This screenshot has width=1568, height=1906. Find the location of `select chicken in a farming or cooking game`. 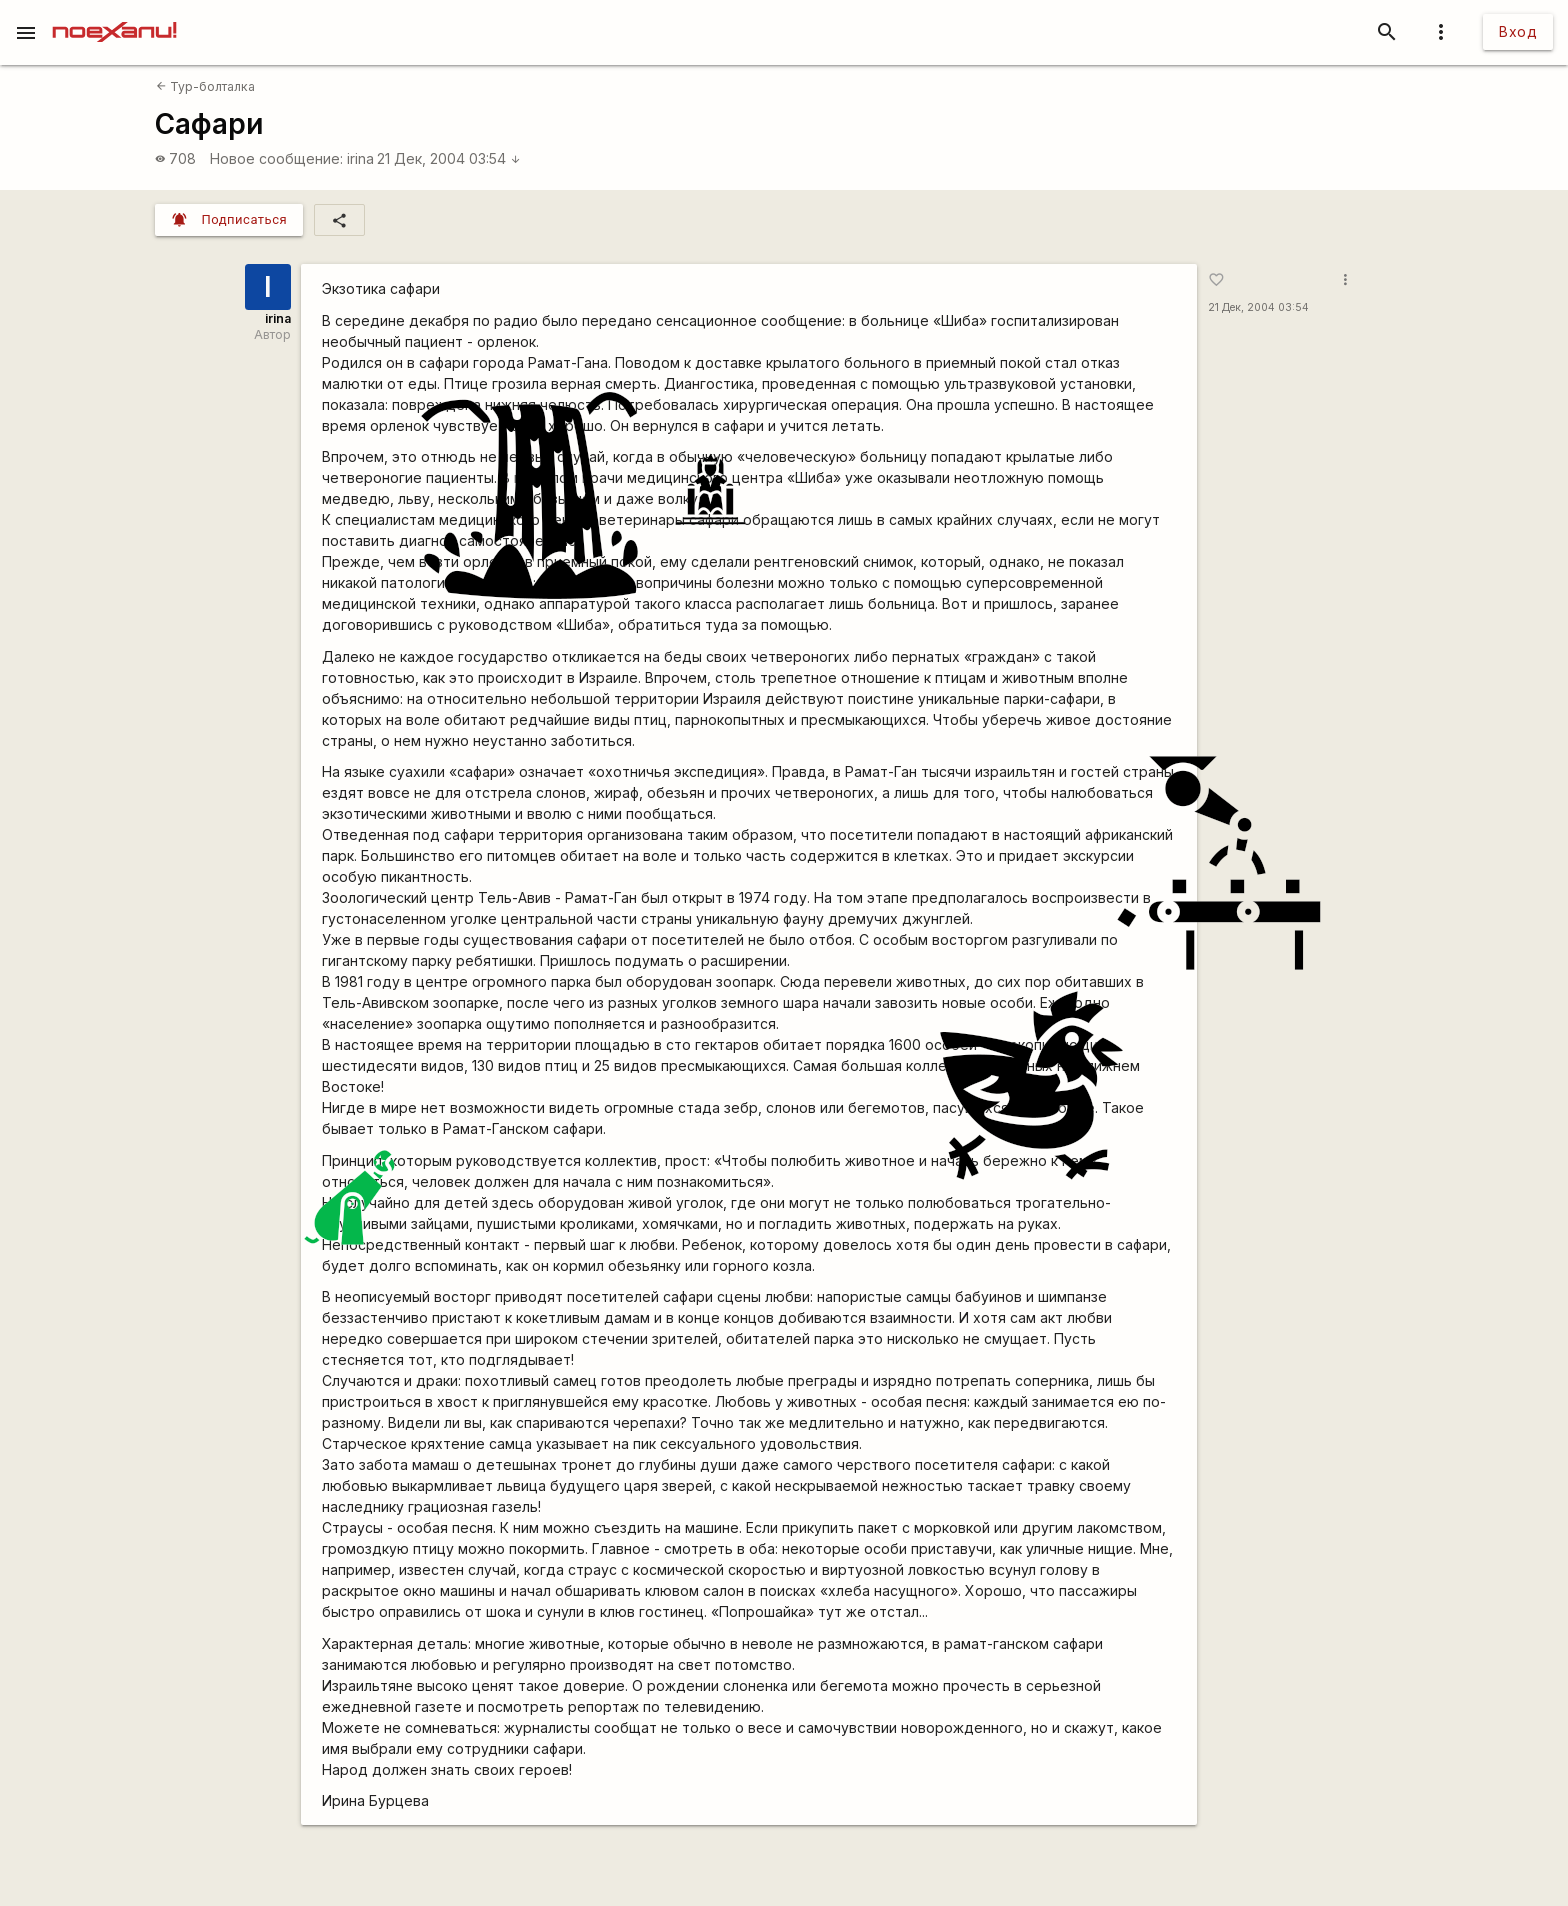

select chicken in a farming or cooking game is located at coordinates (1031, 1085).